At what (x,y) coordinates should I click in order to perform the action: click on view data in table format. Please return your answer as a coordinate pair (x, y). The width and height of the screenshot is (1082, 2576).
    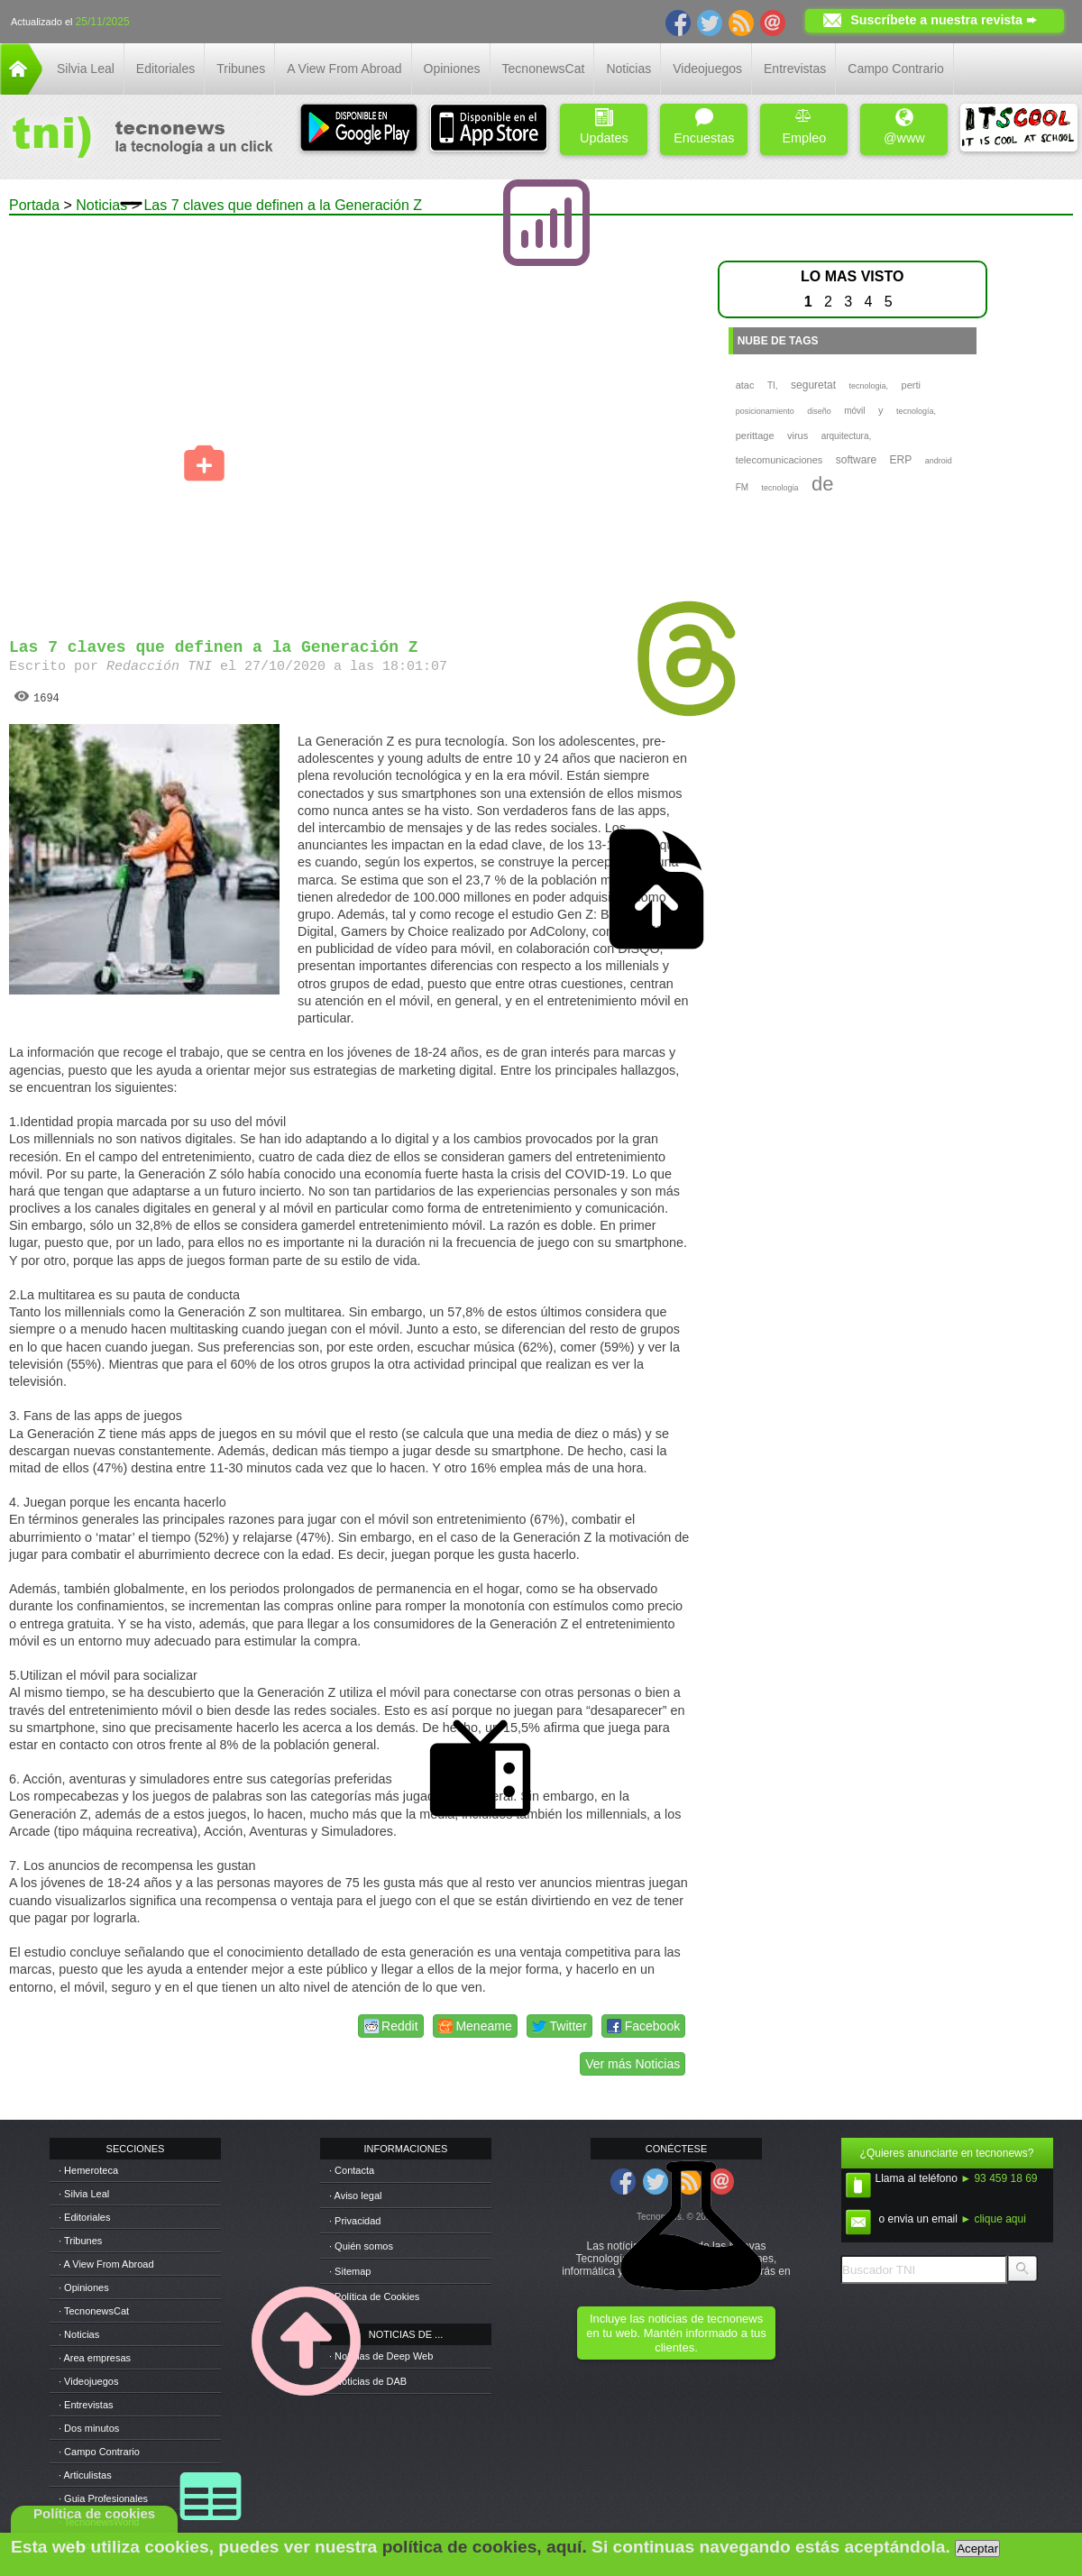
    Looking at the image, I should click on (210, 2496).